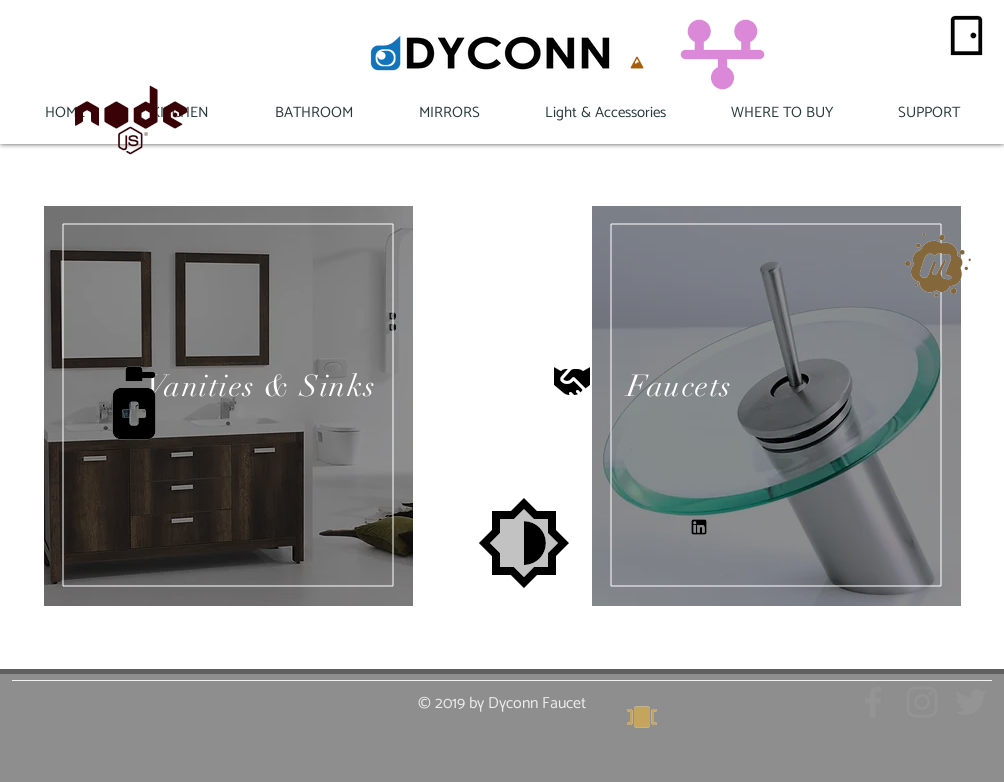 The image size is (1004, 782). What do you see at coordinates (637, 63) in the screenshot?
I see `view outdoor or nature-related content` at bounding box center [637, 63].